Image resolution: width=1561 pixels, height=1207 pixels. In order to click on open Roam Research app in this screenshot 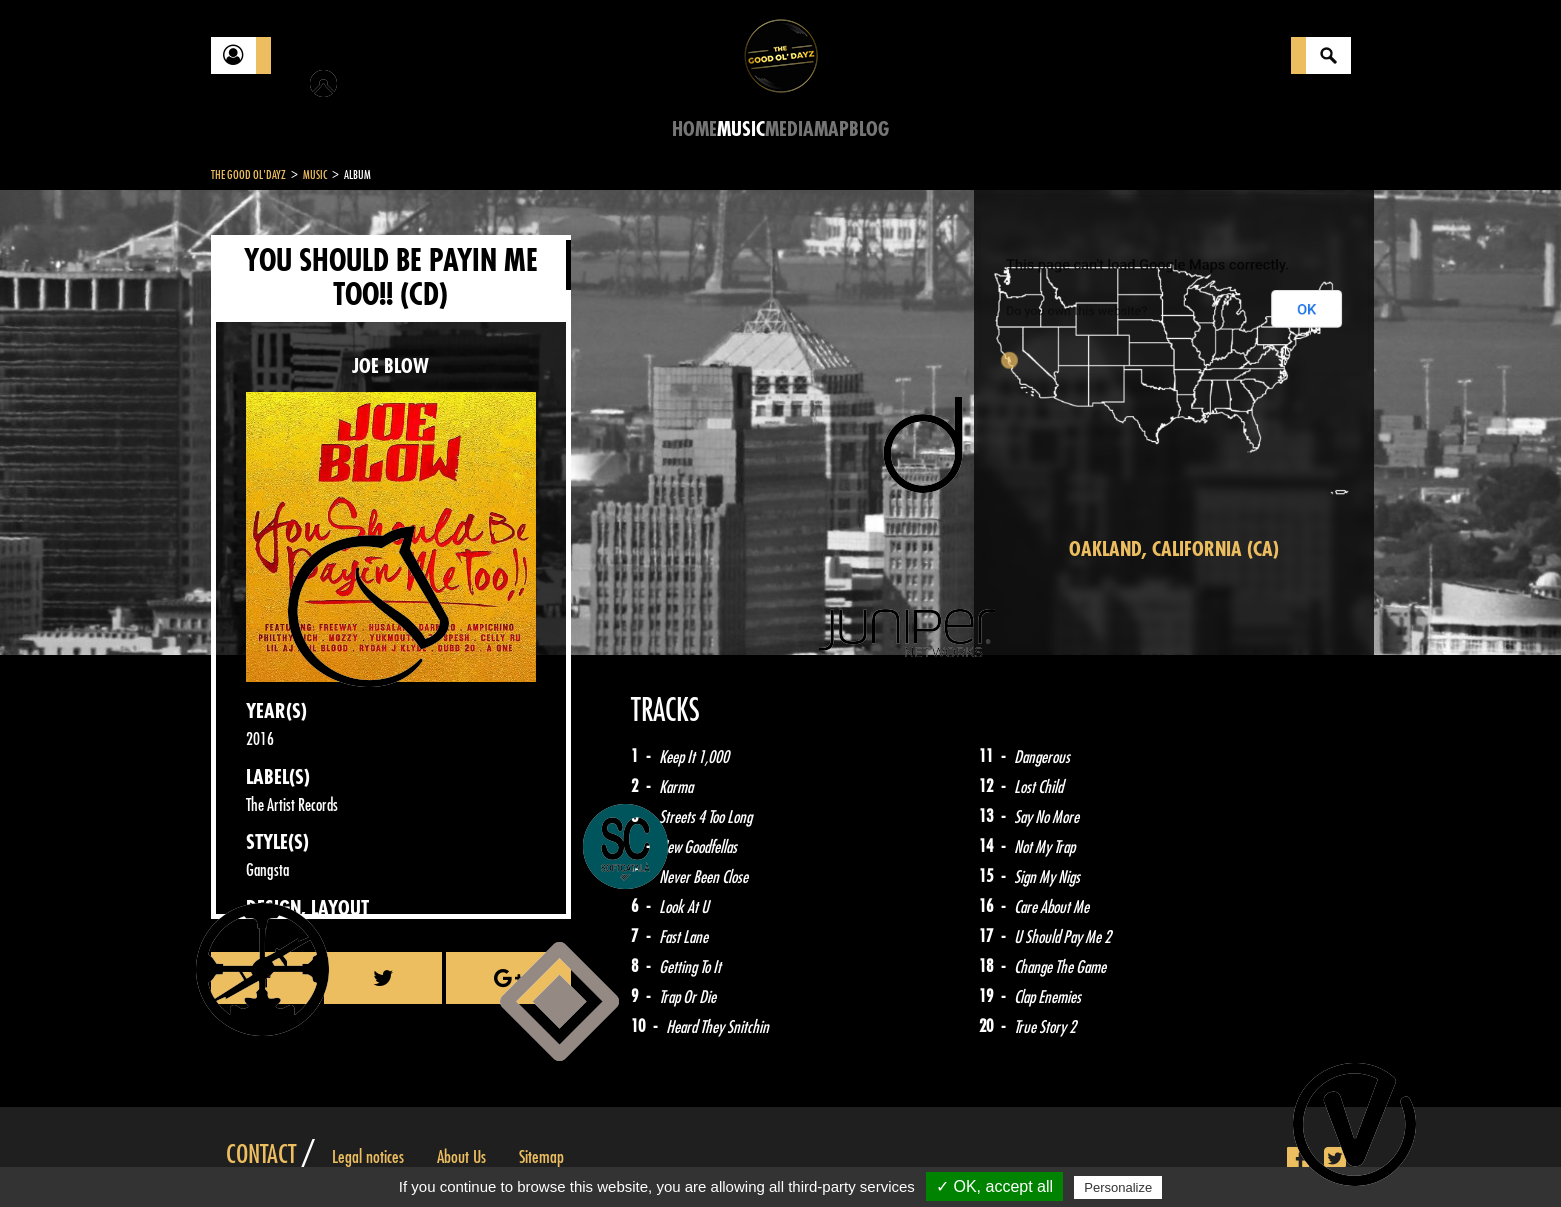, I will do `click(262, 969)`.